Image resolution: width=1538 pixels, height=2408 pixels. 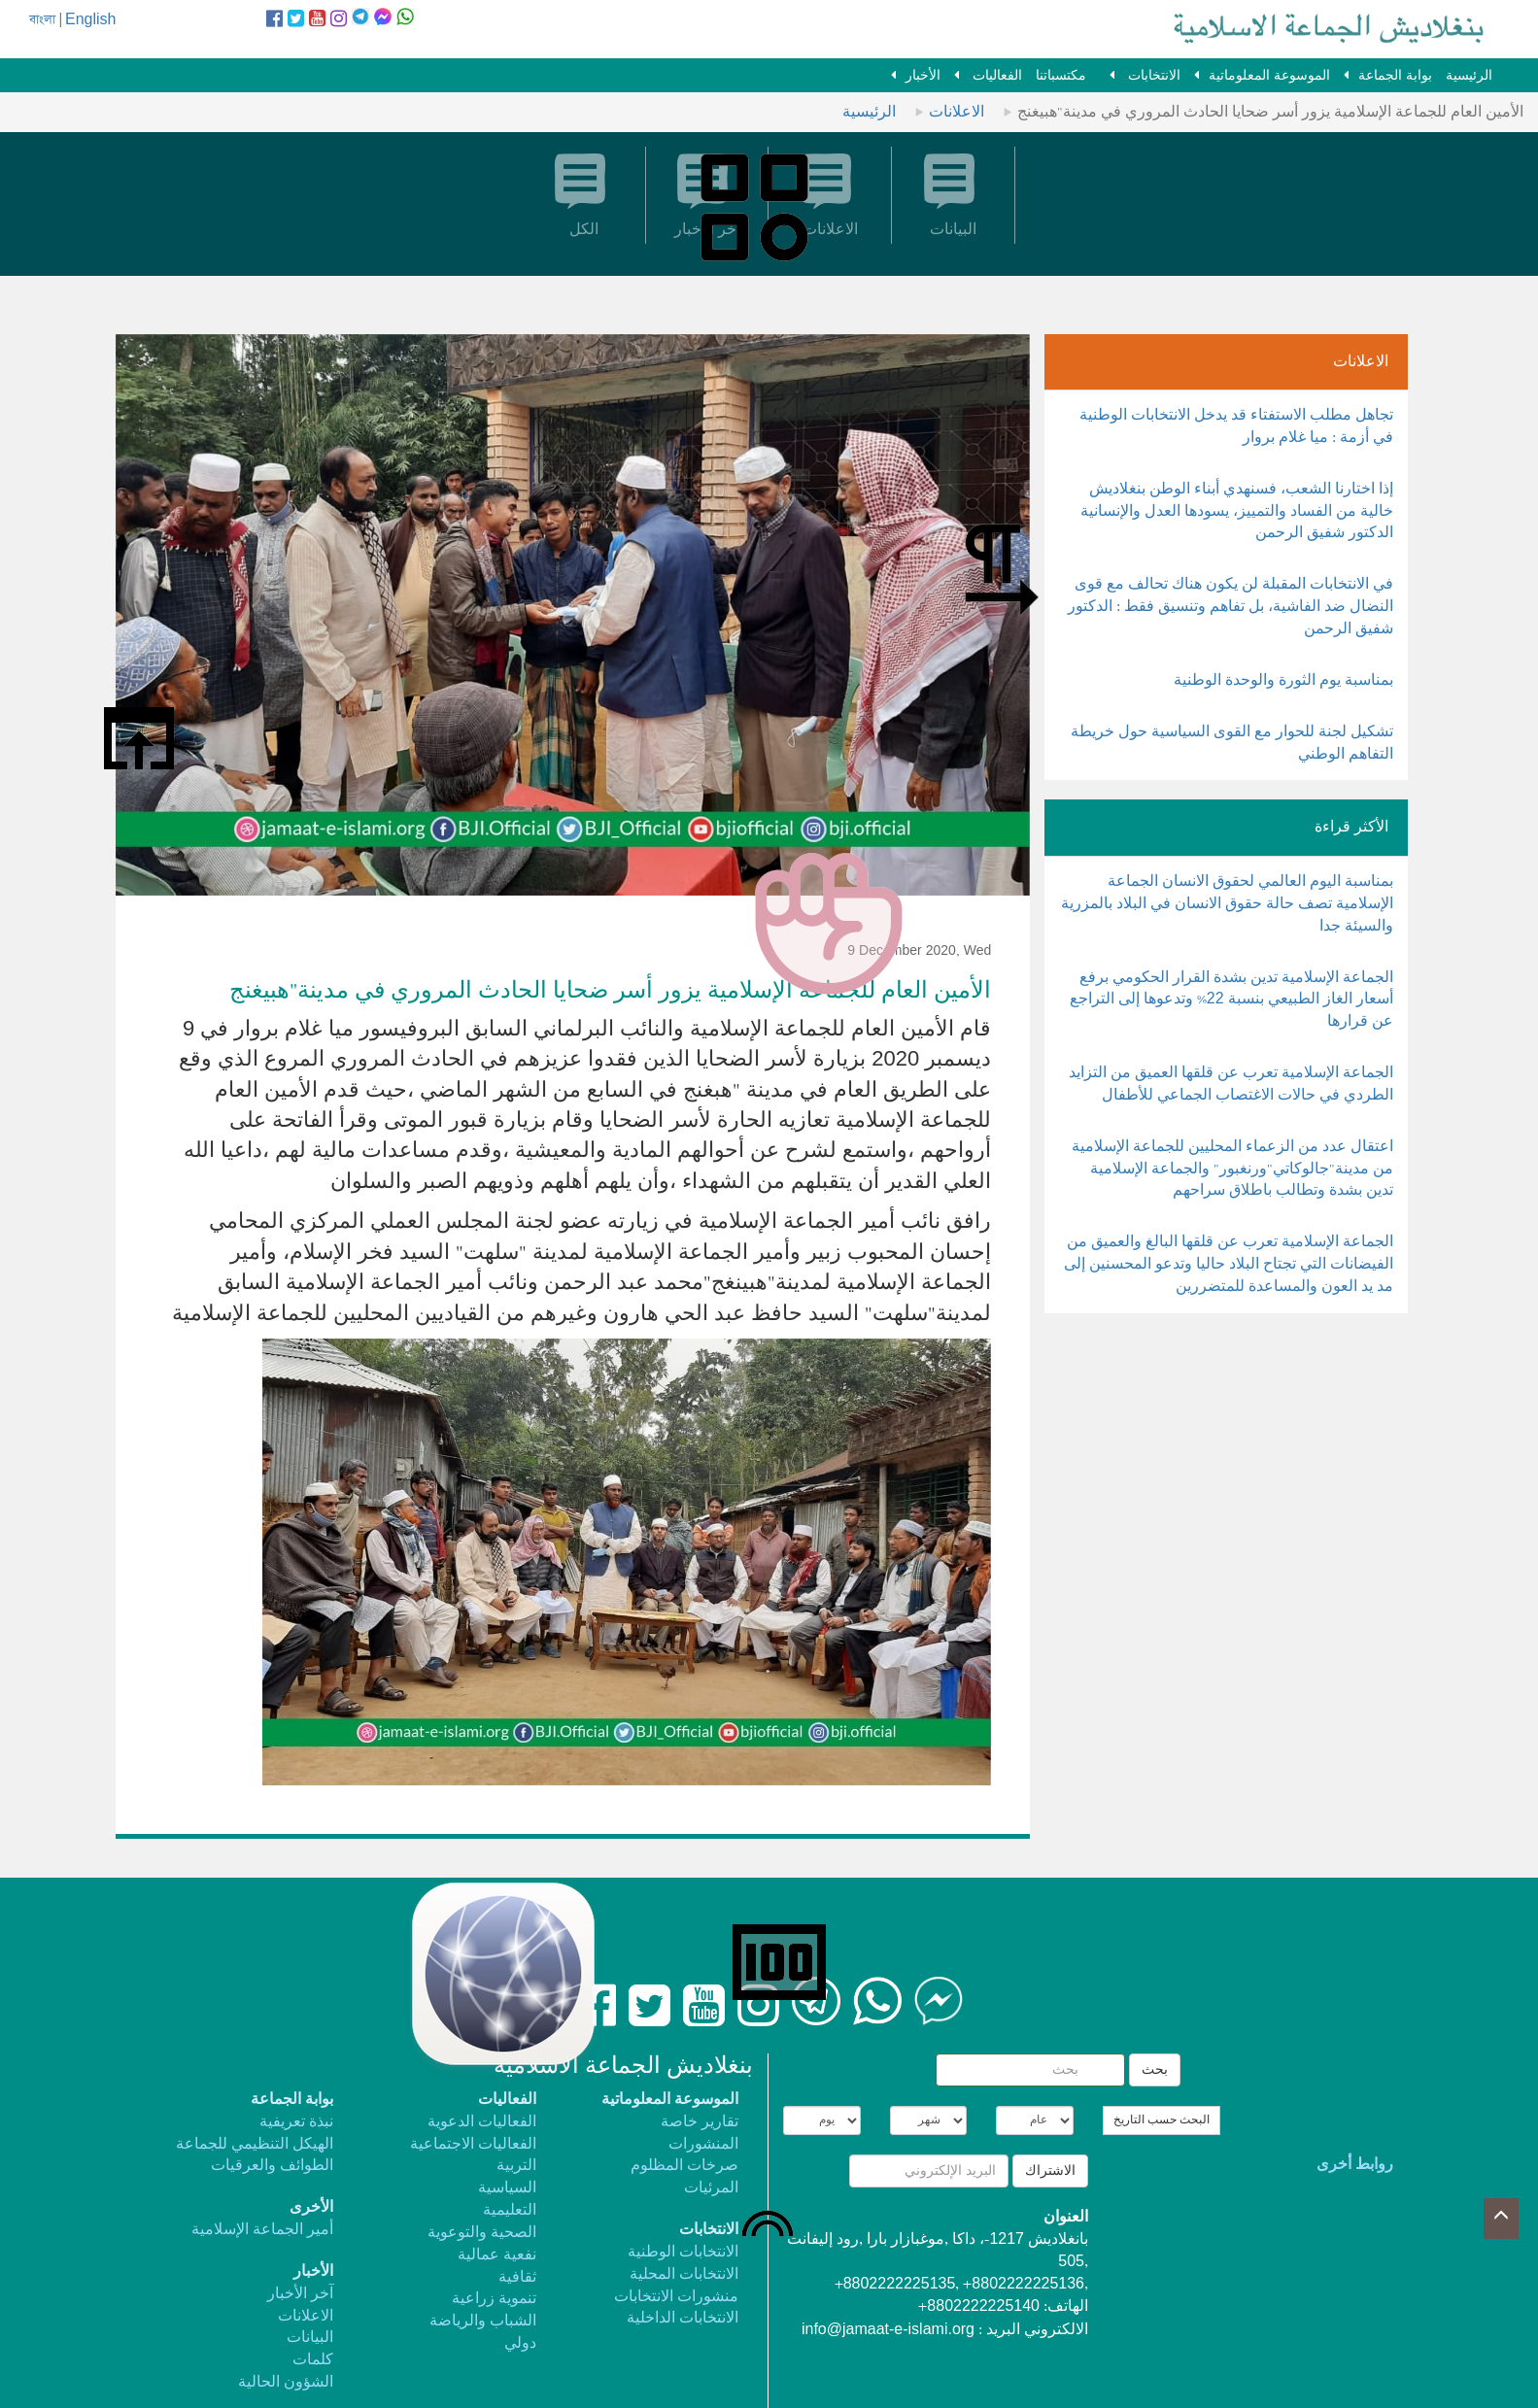 What do you see at coordinates (503, 1974) in the screenshot?
I see `access network file system or shared storage` at bounding box center [503, 1974].